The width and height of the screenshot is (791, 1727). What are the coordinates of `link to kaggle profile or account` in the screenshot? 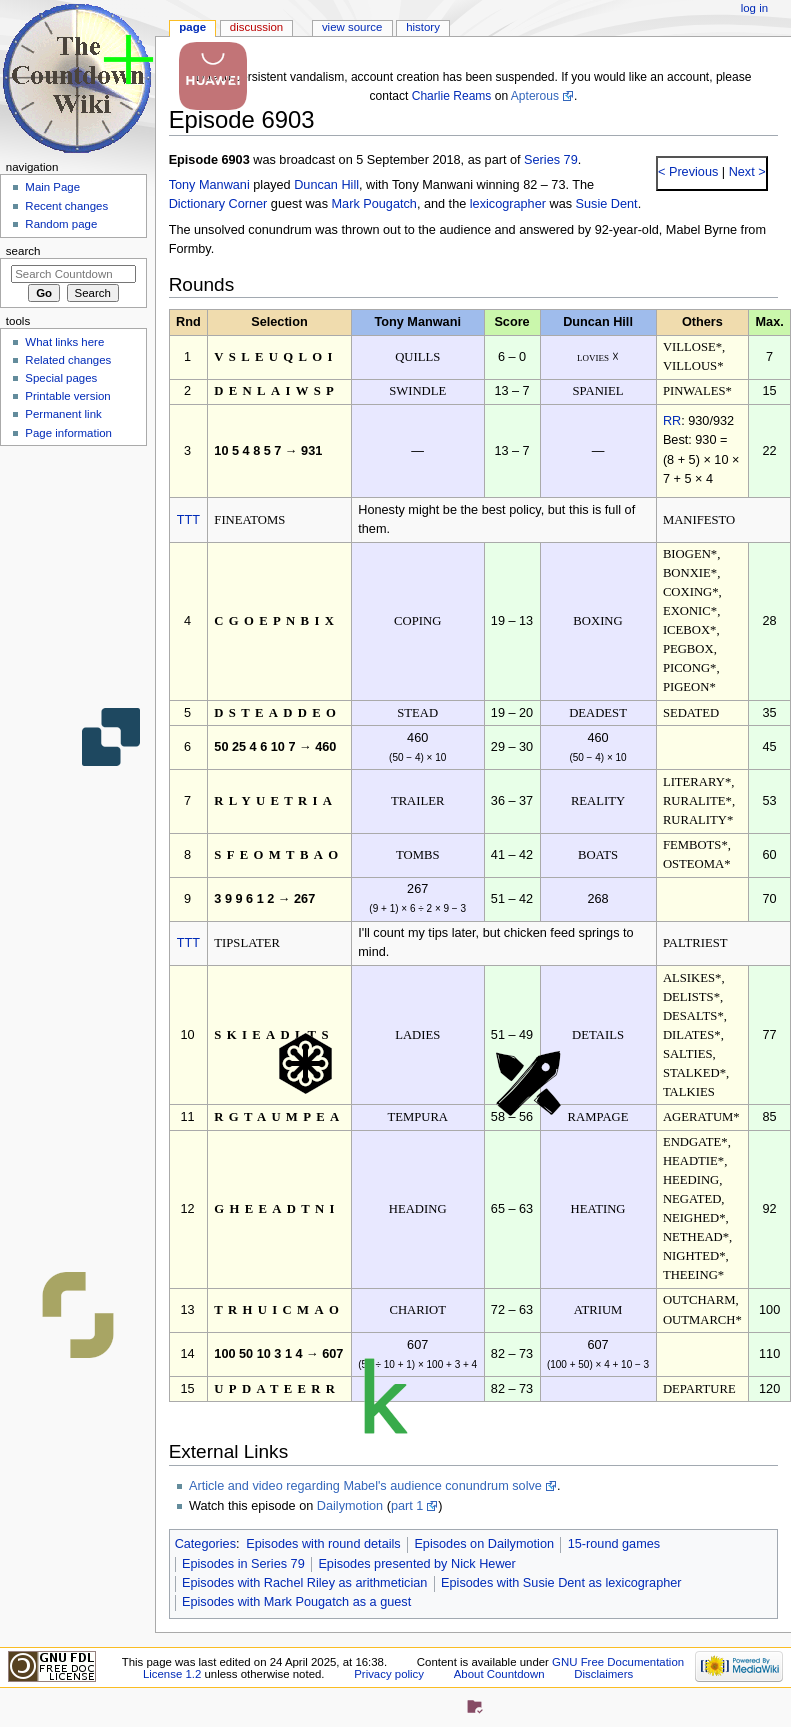 It's located at (386, 1396).